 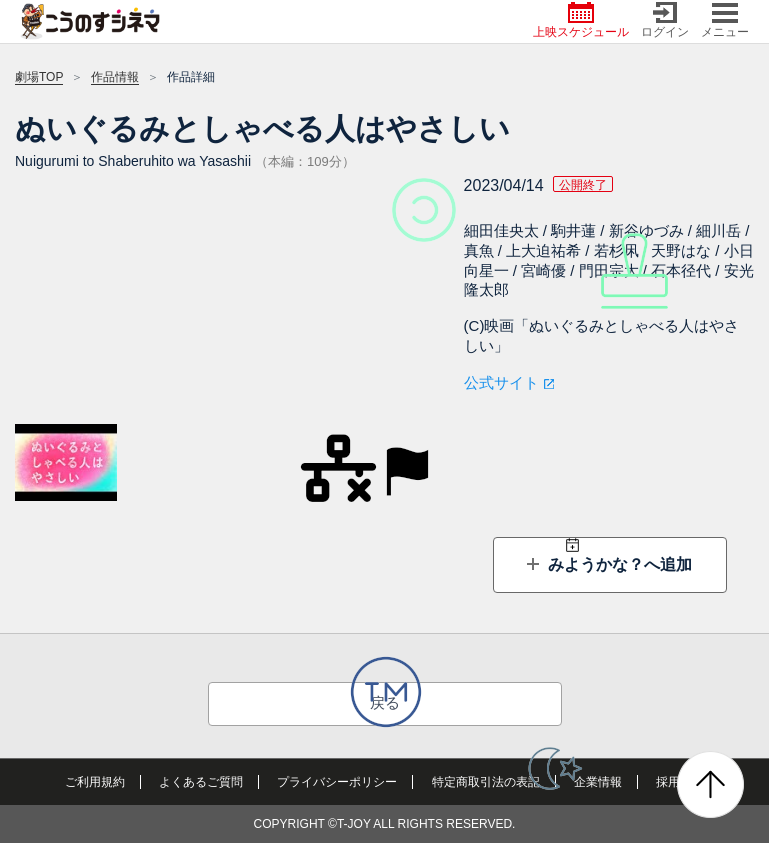 I want to click on flag or mark an item for follow-up, so click(x=407, y=471).